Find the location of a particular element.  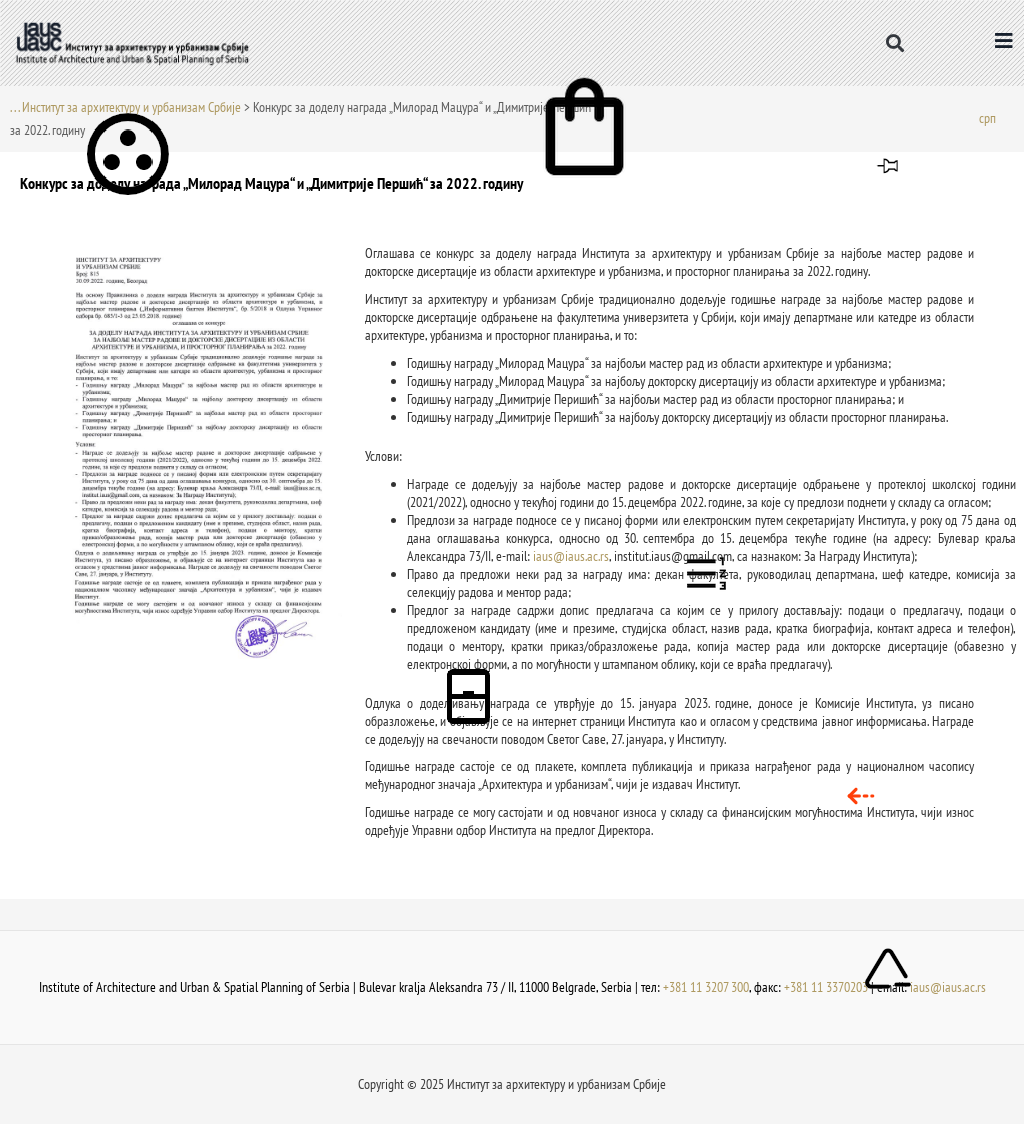

decrease priority or warning level is located at coordinates (888, 970).